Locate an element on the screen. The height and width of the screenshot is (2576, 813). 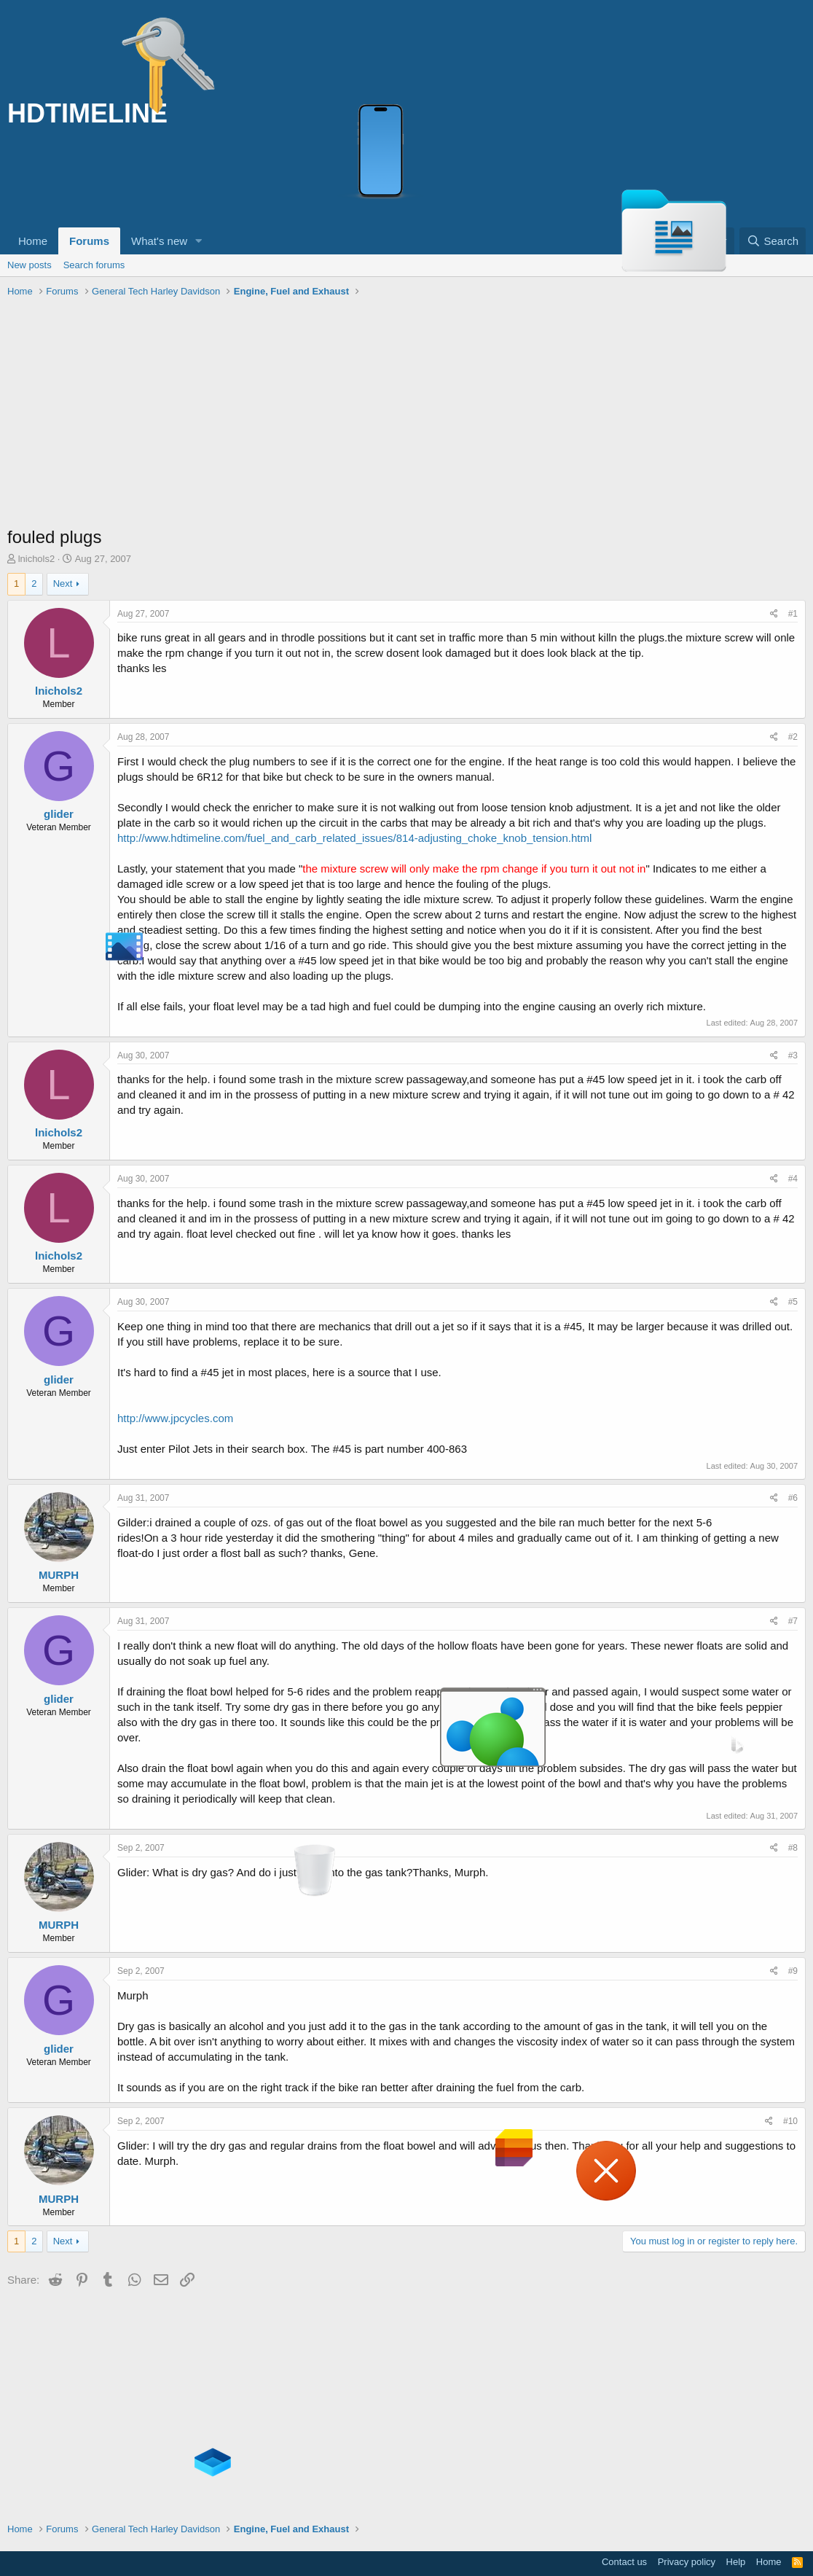
TrashIcon symbol is located at coordinates (315, 1870).